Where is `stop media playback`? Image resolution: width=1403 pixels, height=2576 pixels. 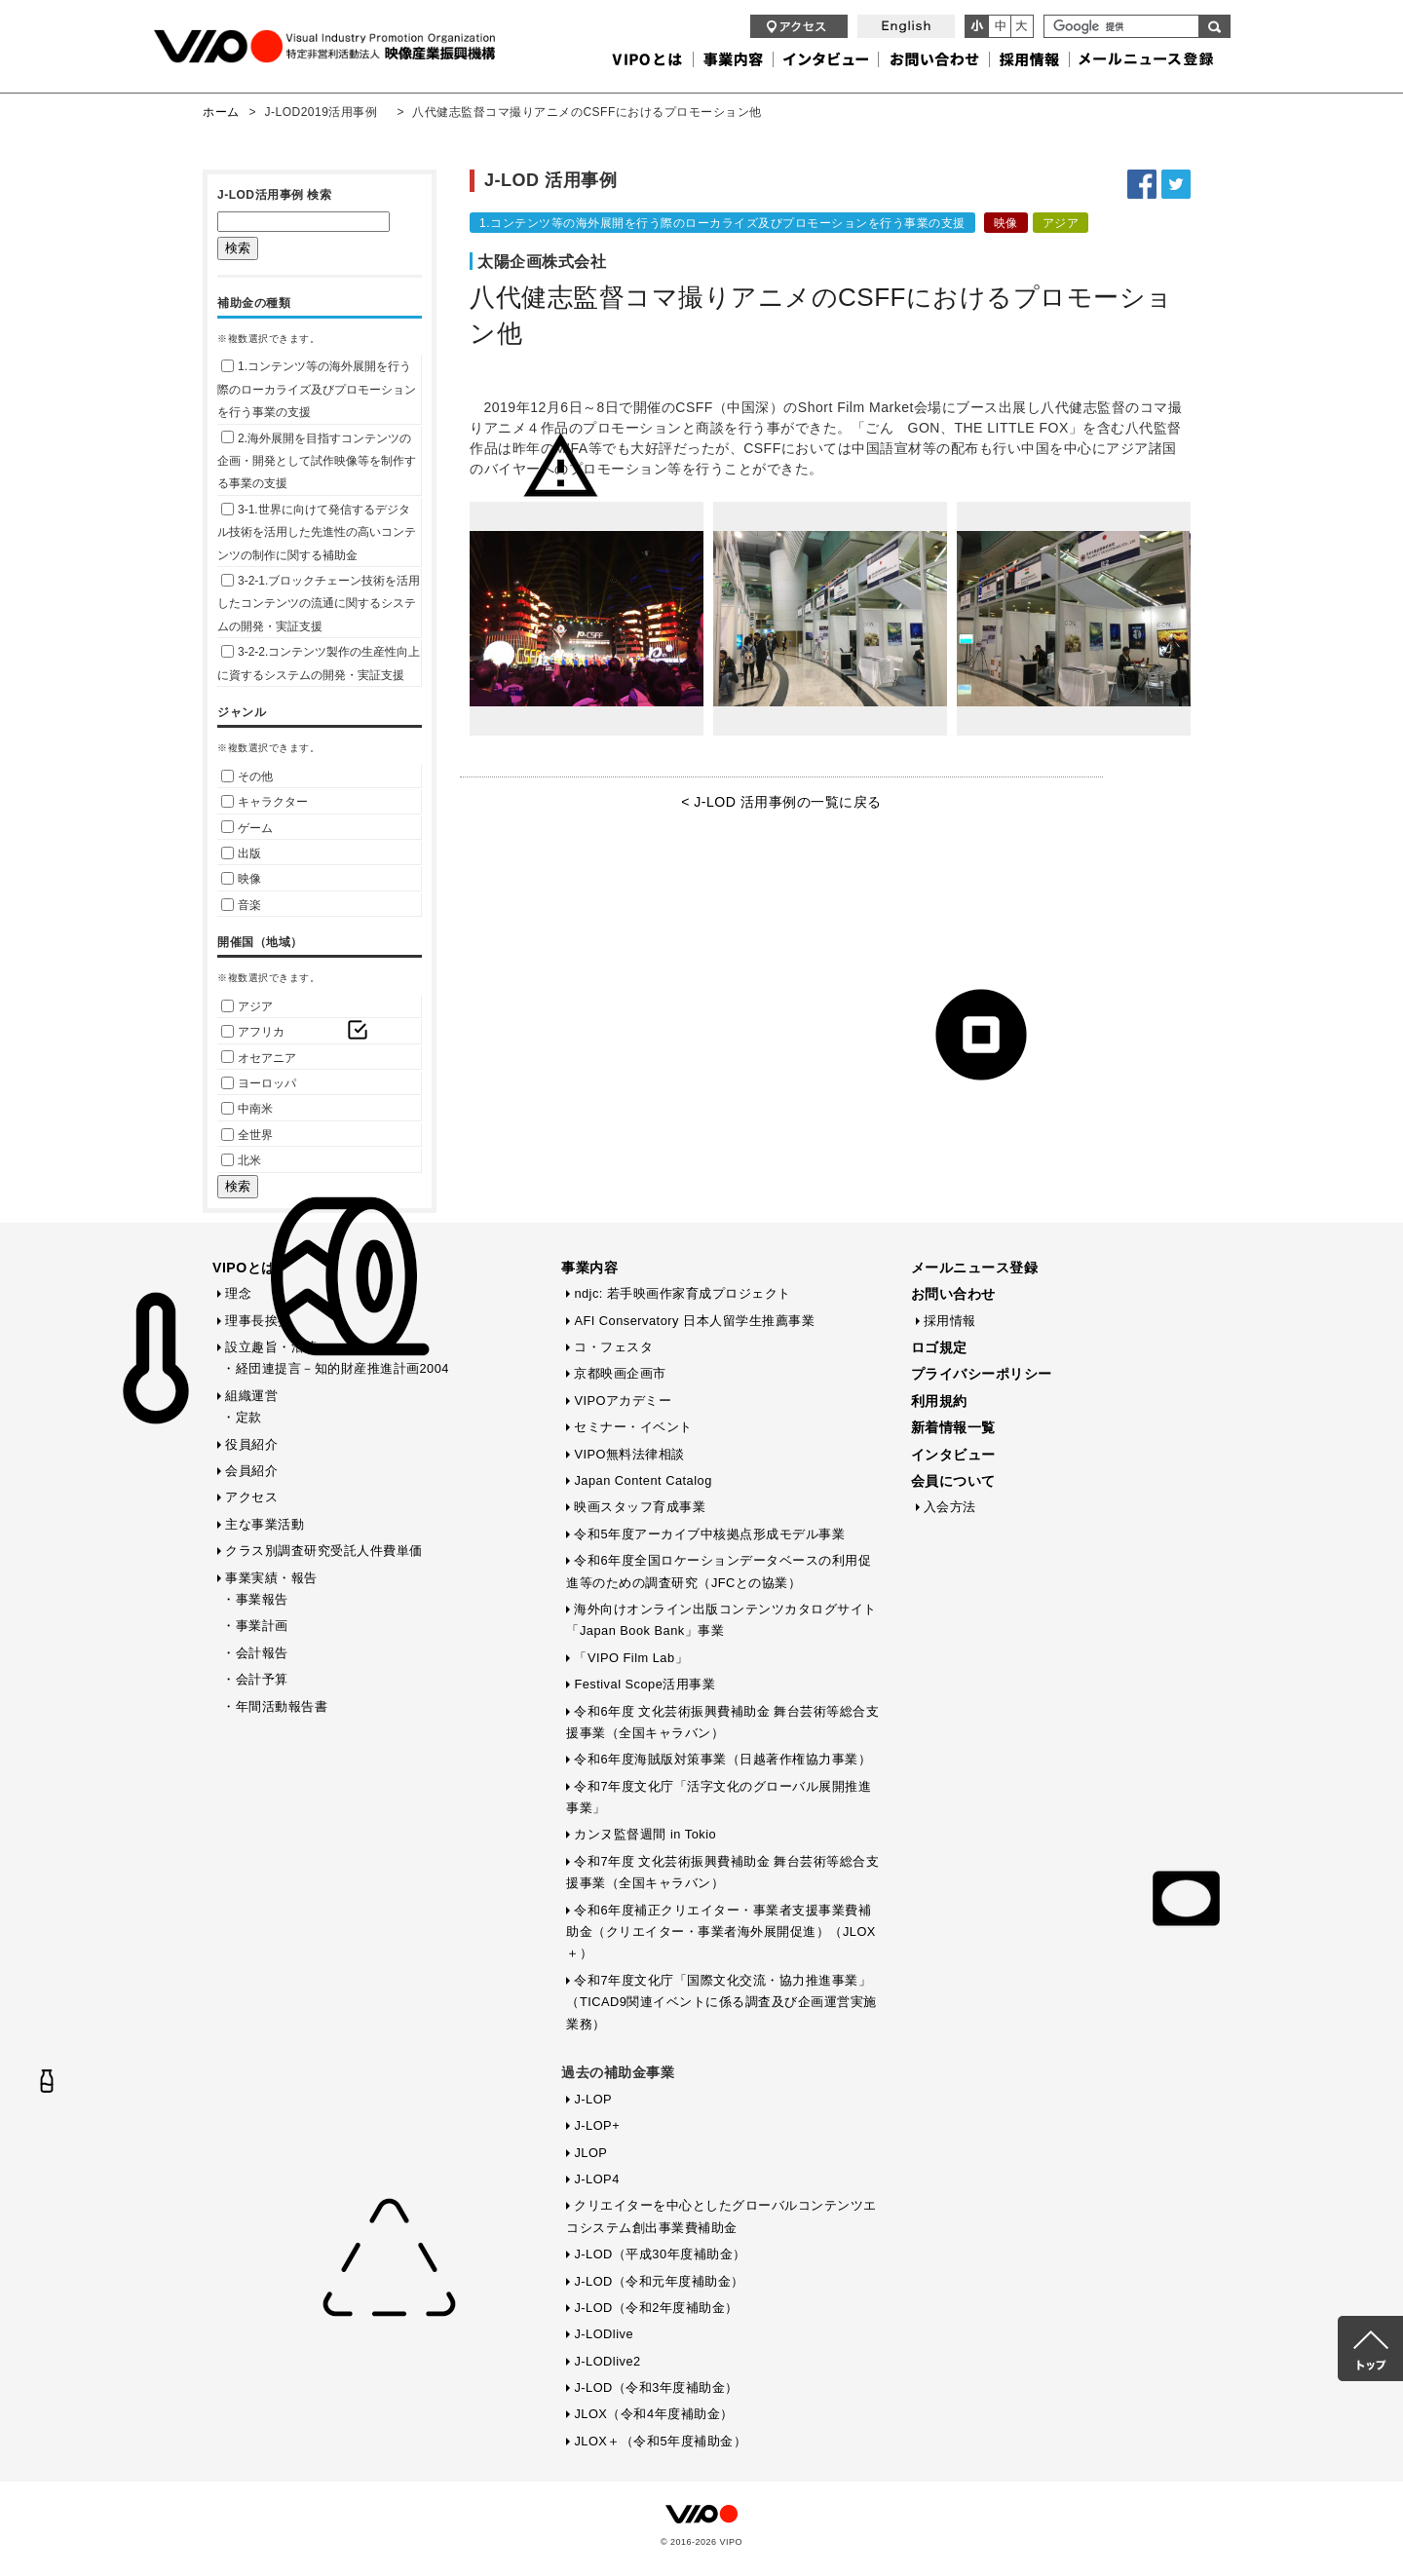
stop media playback is located at coordinates (981, 1035).